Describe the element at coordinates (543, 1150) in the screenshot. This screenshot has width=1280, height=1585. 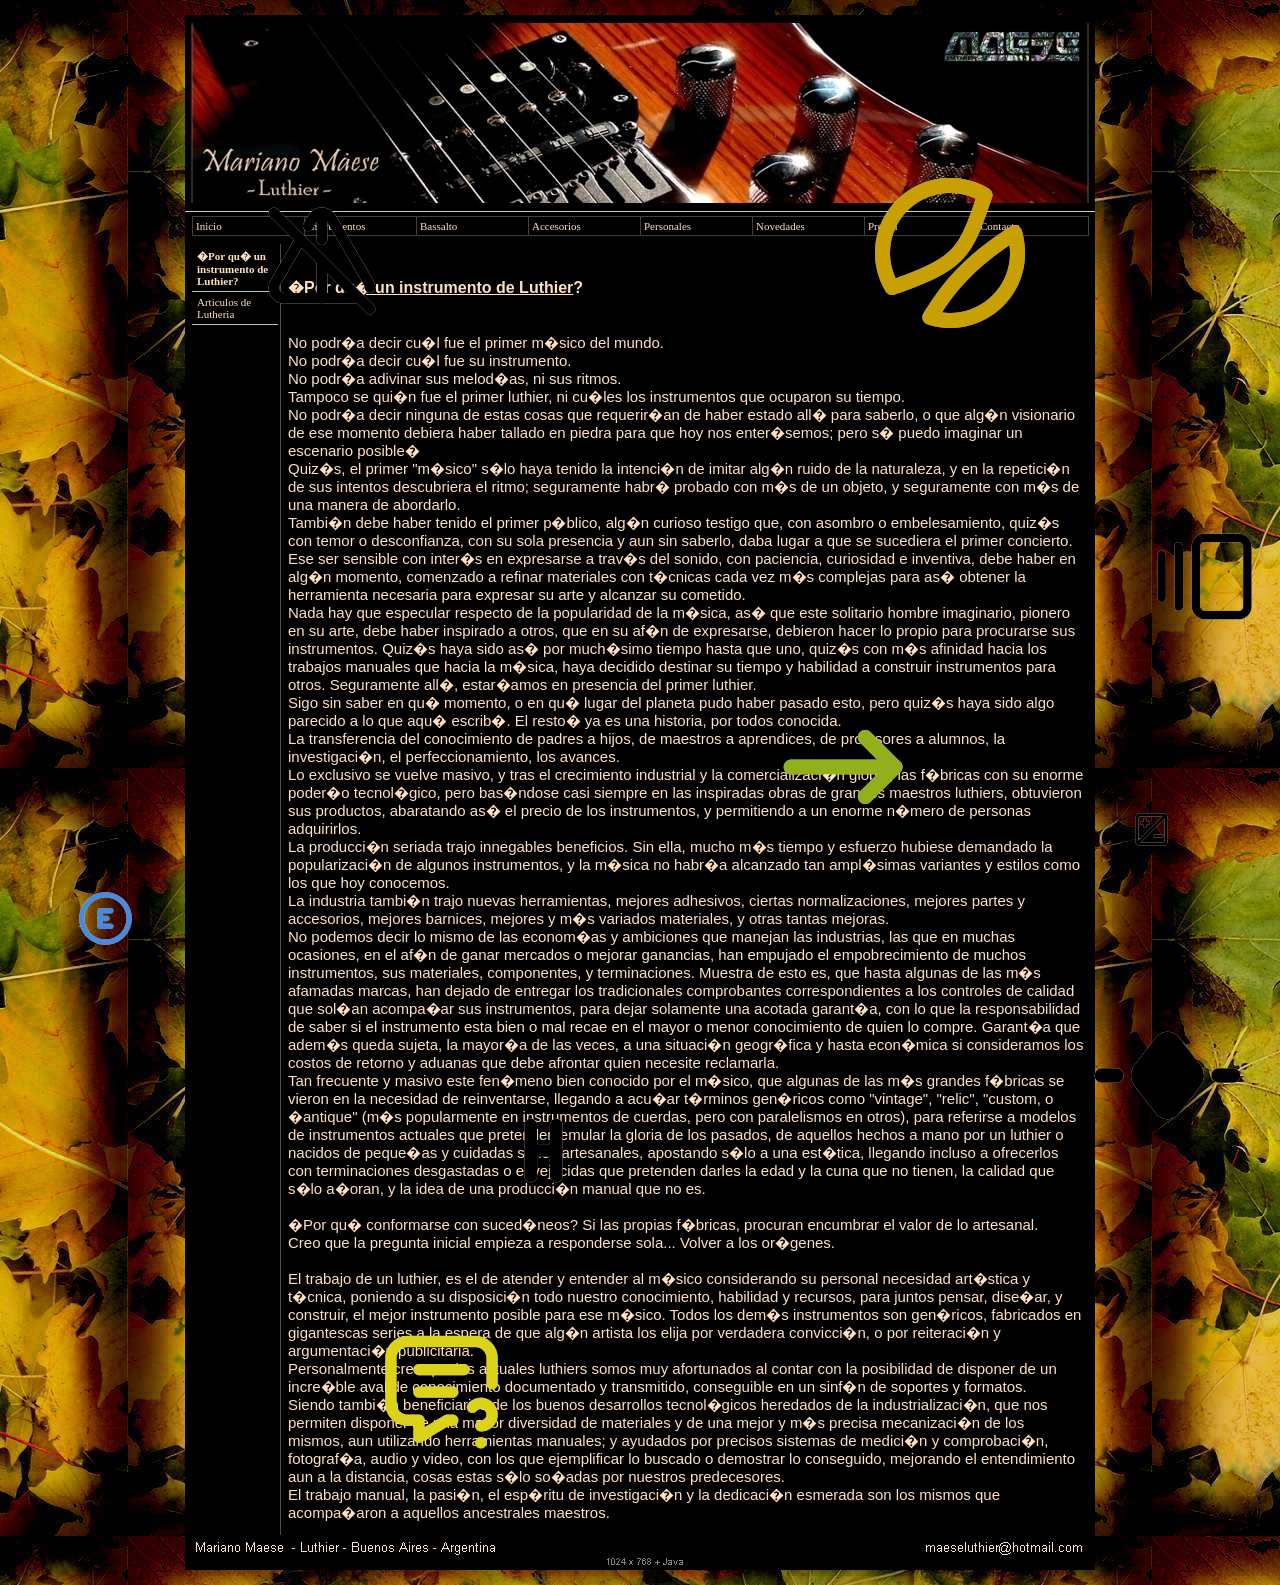
I see `indicates heading or header formatting option` at that location.